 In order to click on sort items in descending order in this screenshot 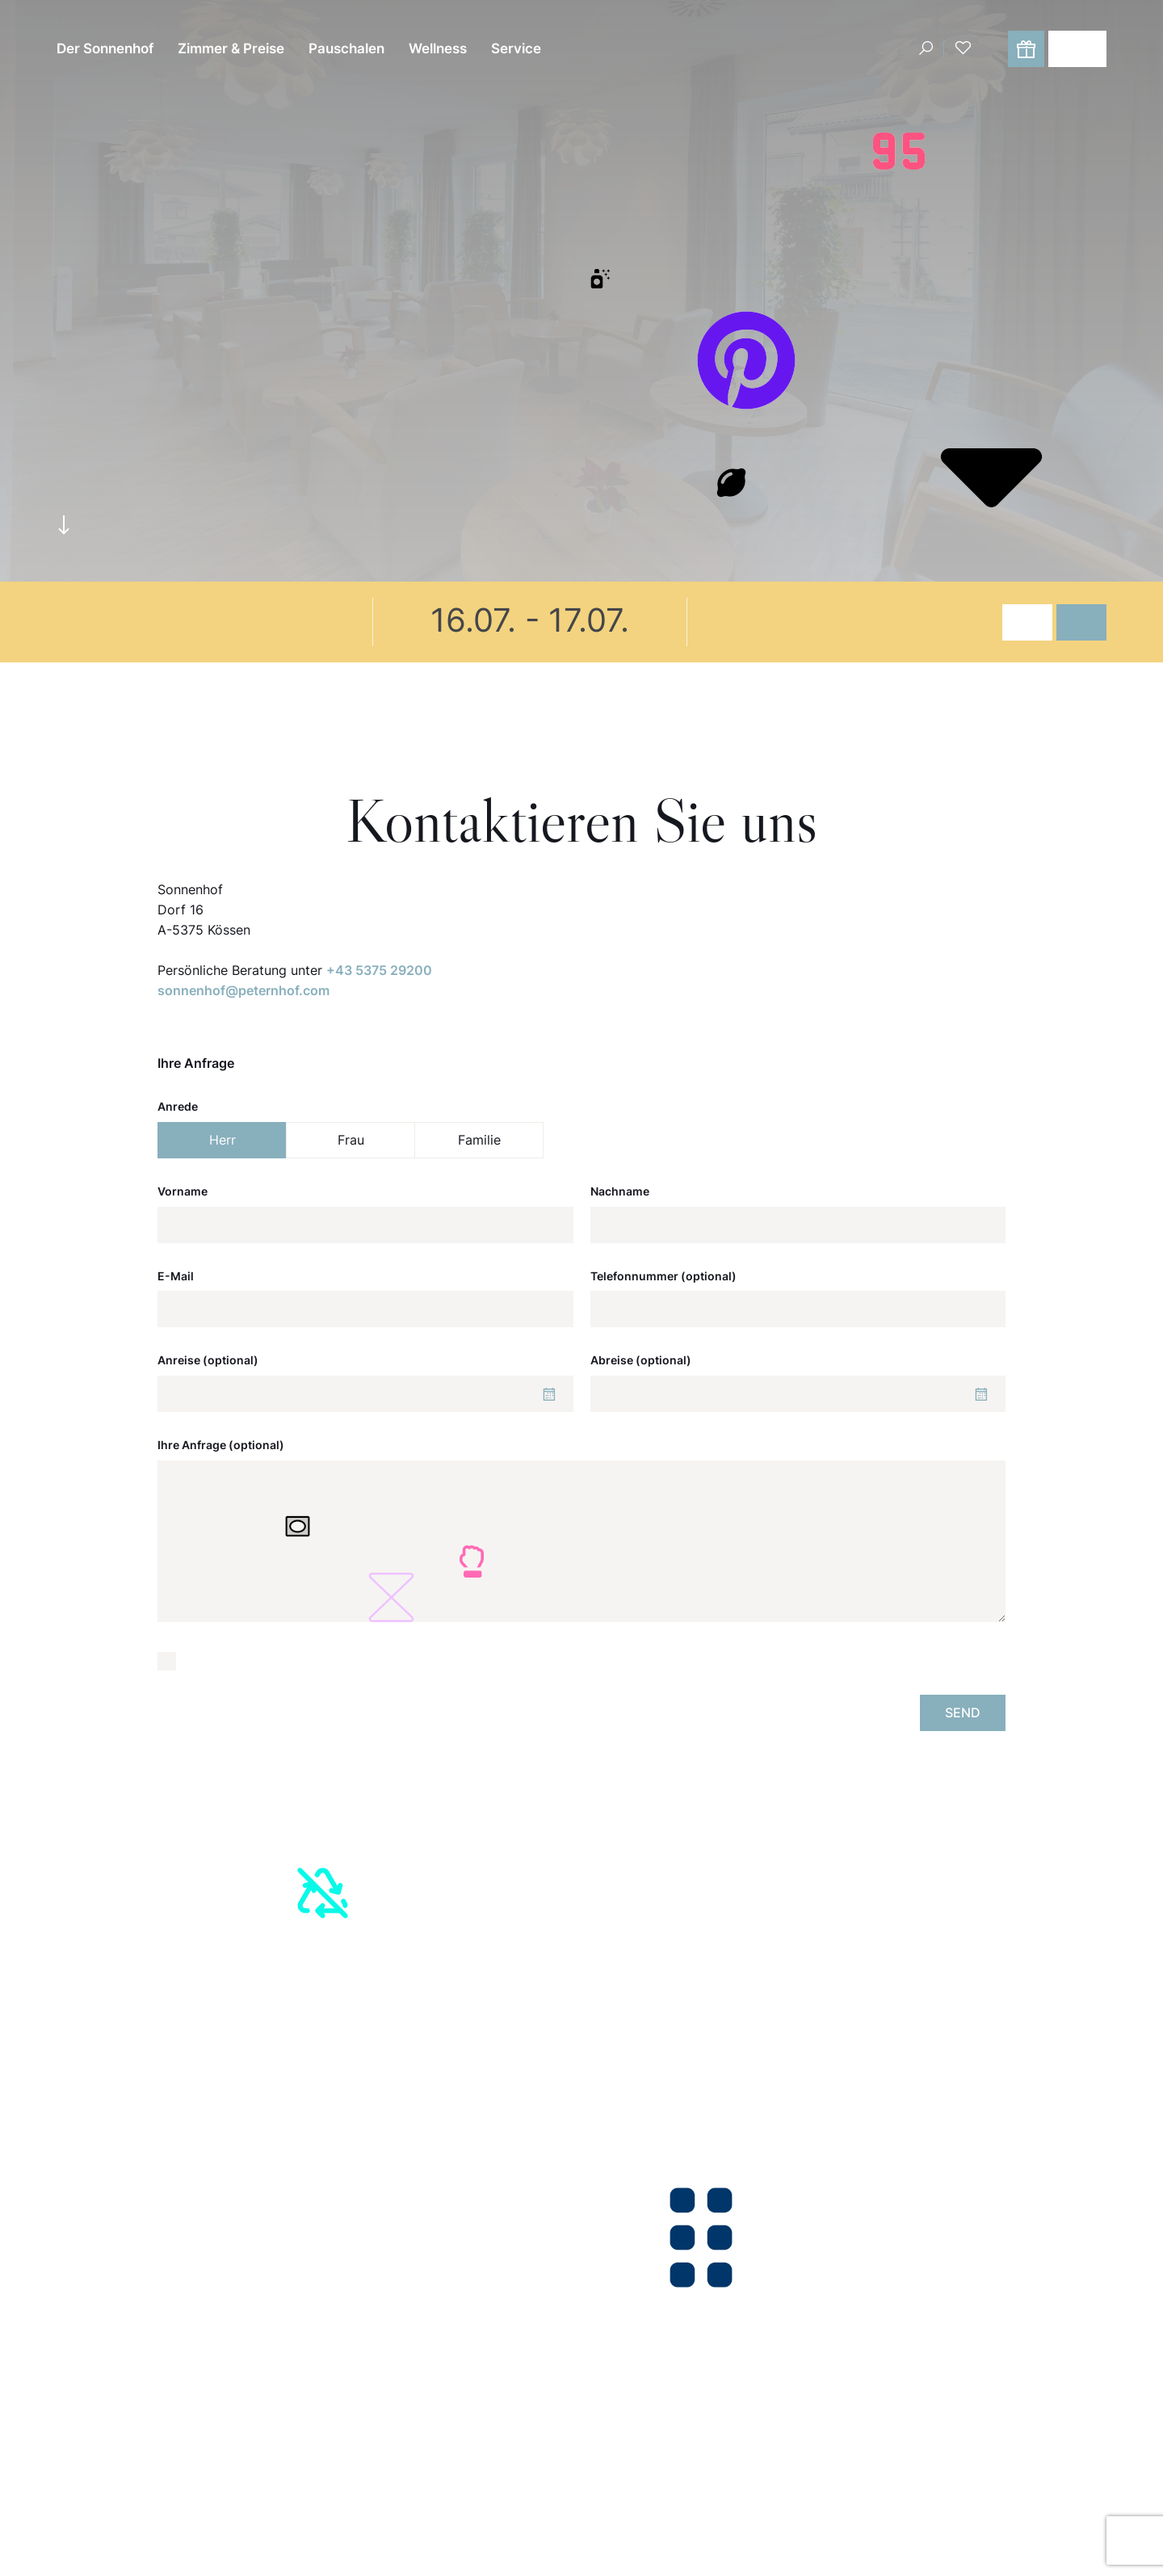, I will do `click(991, 439)`.